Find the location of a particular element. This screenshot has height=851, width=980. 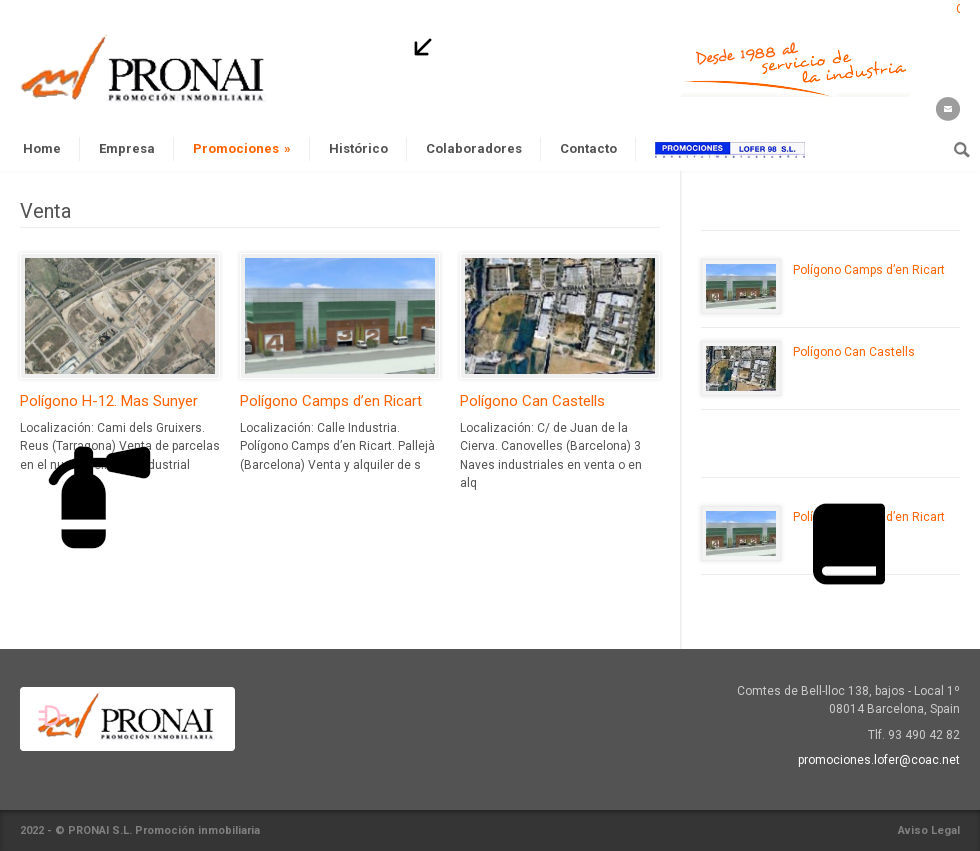

collapse or minimize a panel is located at coordinates (423, 47).